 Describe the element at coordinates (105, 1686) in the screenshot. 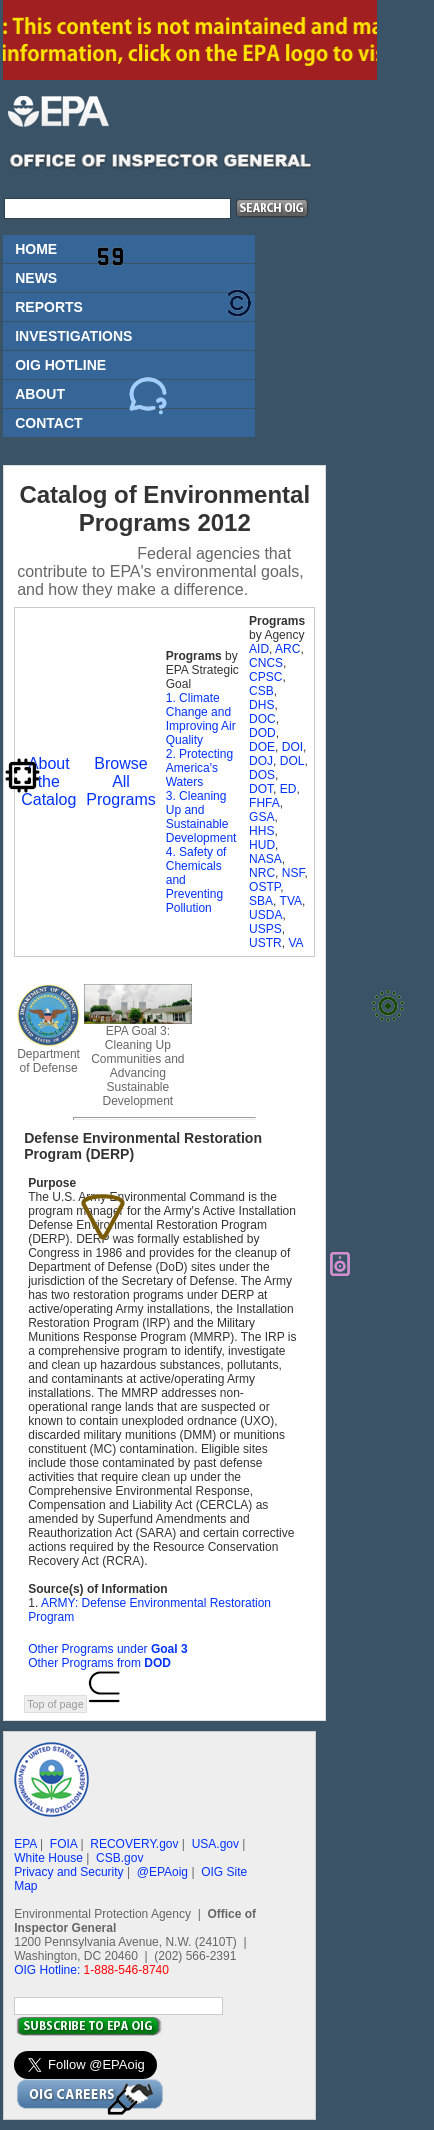

I see `indicates a subset relationship in mathematical or set operations` at that location.